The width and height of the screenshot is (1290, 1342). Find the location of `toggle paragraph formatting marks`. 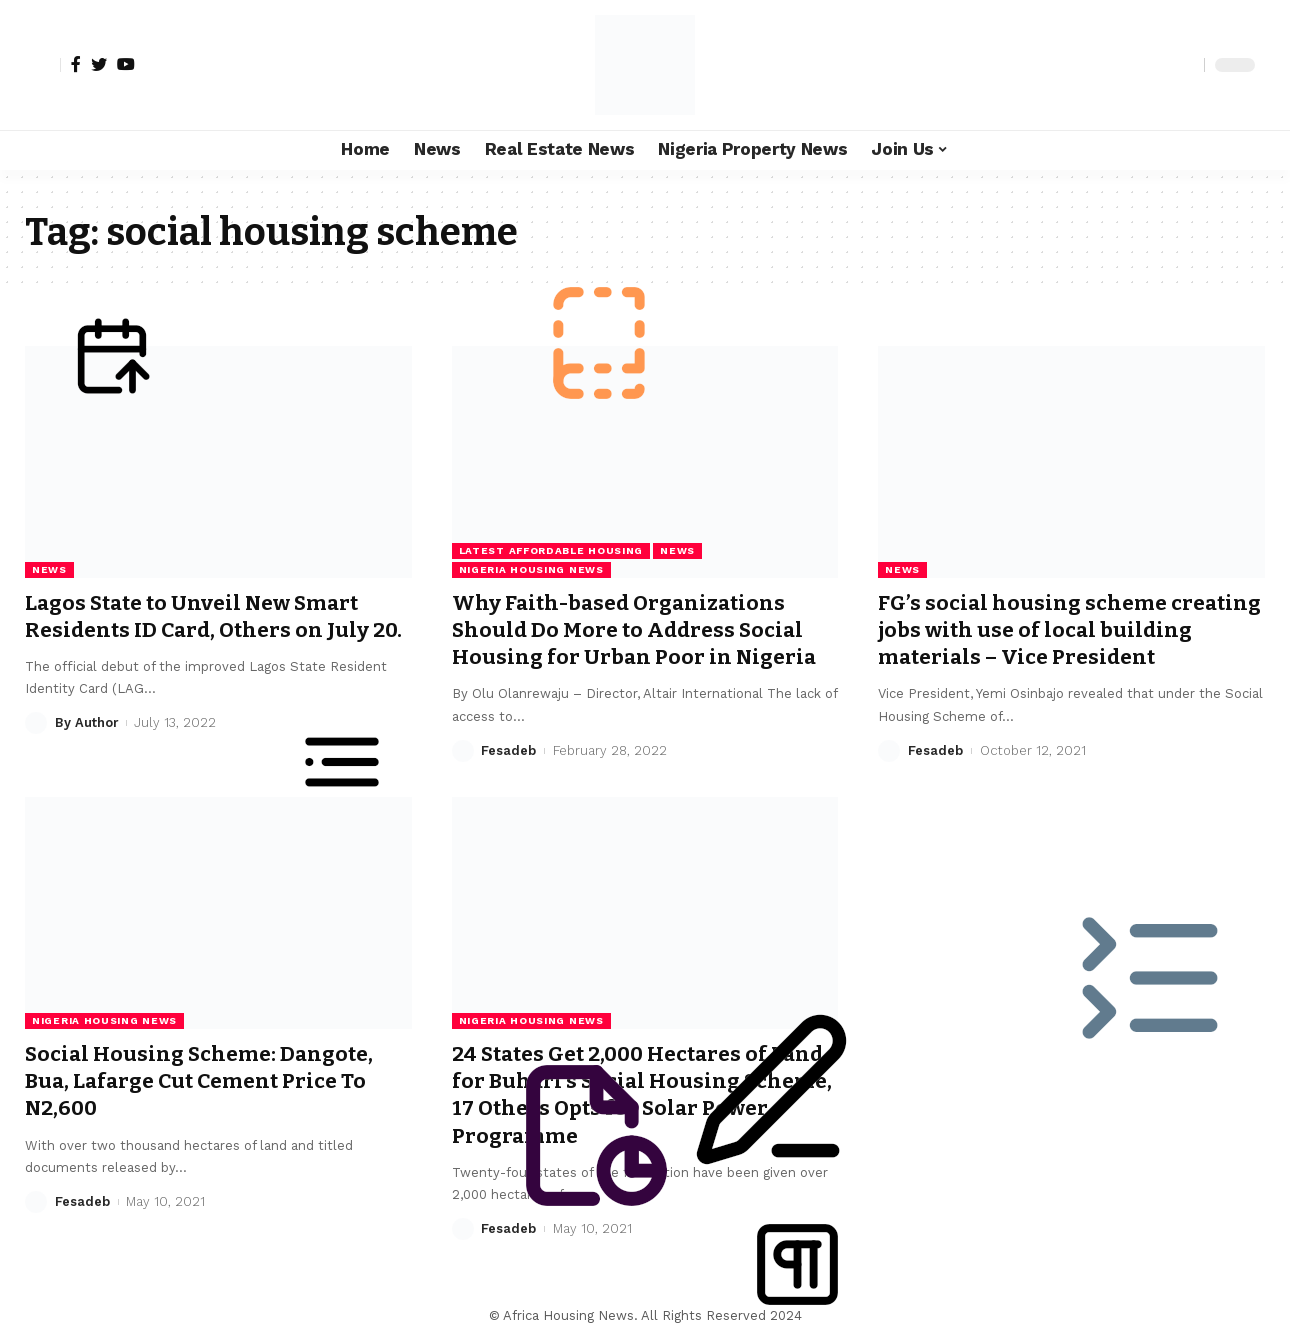

toggle paragraph formatting marks is located at coordinates (797, 1264).